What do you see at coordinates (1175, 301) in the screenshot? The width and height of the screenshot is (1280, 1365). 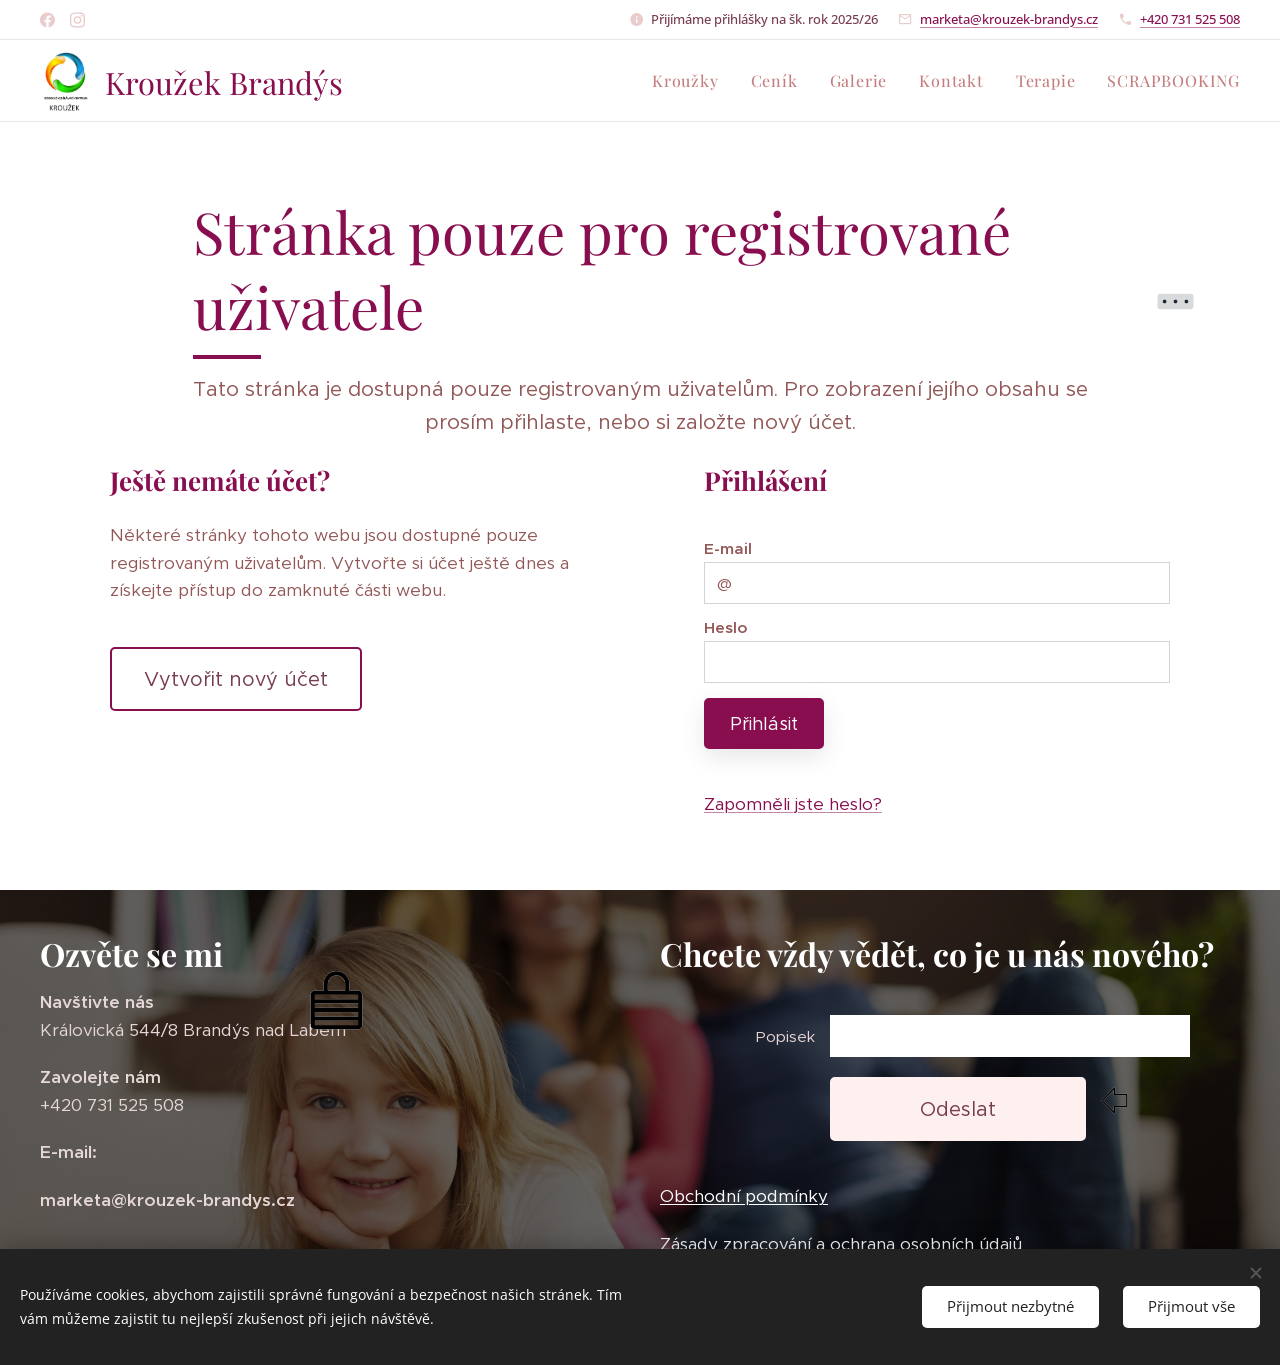 I see `open more options menu` at bounding box center [1175, 301].